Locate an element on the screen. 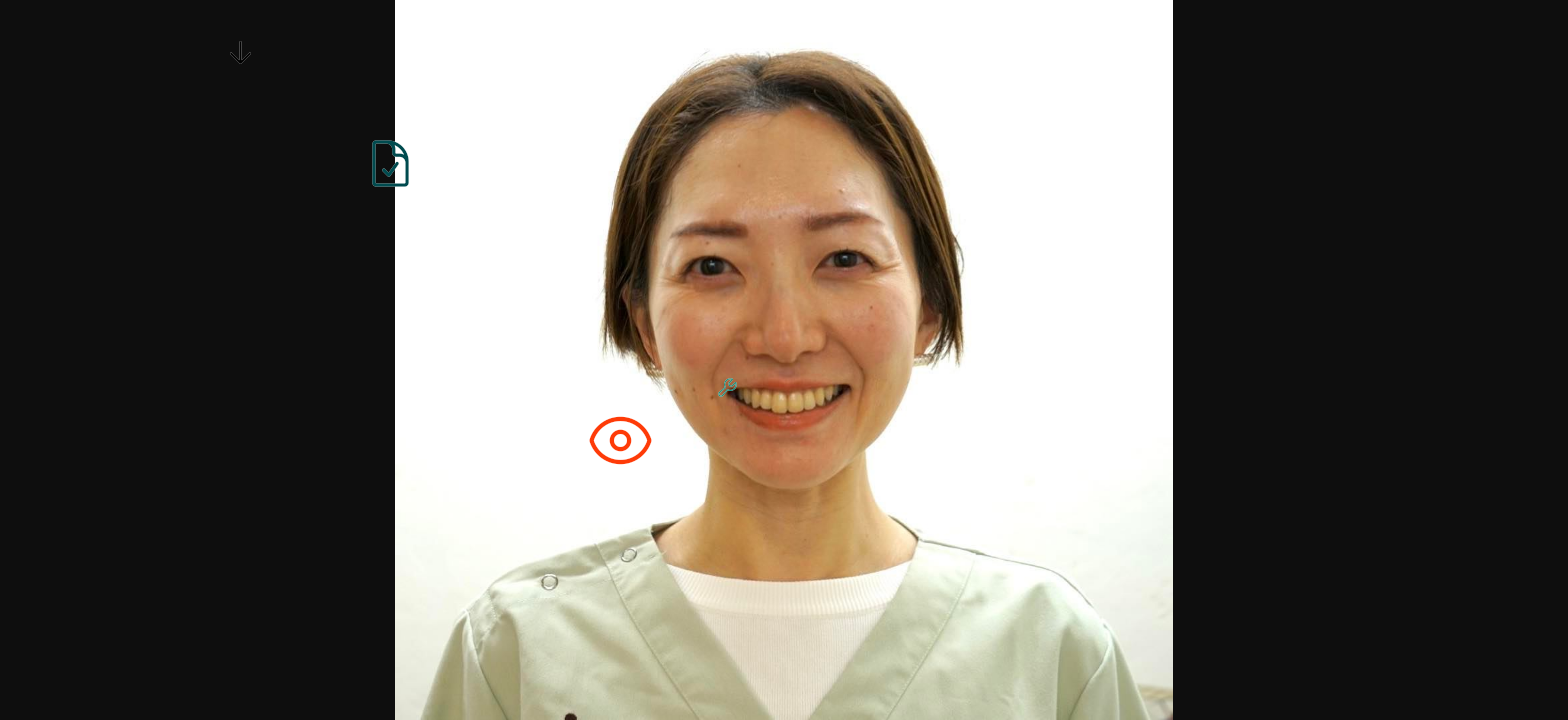 The height and width of the screenshot is (720, 1568). document successfully verified or approved is located at coordinates (390, 163).